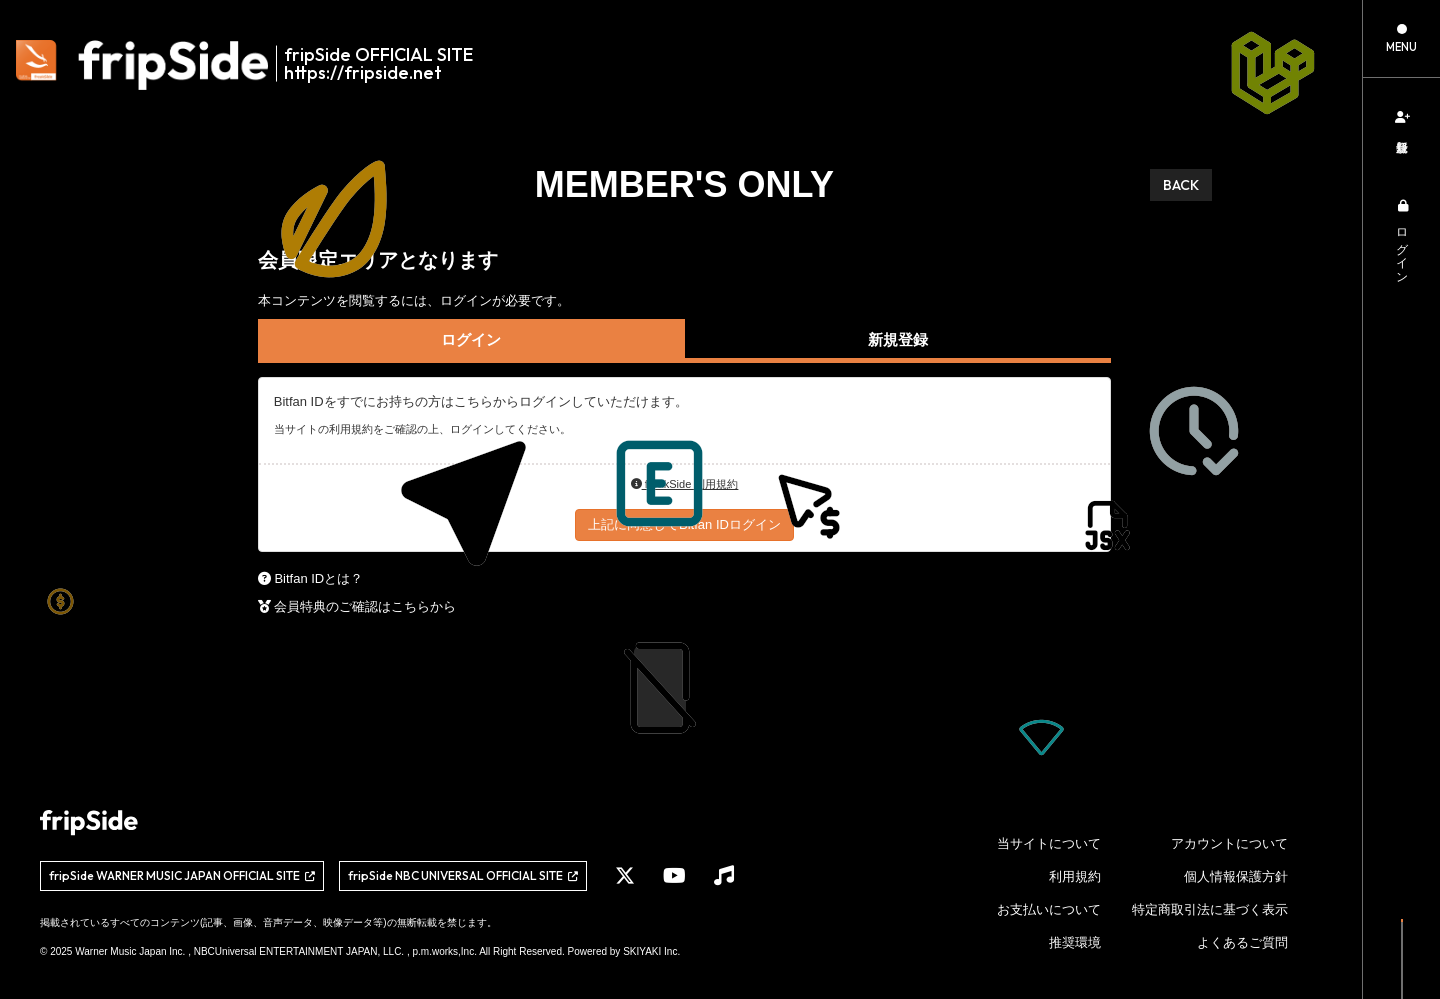 The height and width of the screenshot is (999, 1440). I want to click on mobile device is unavailable or disabled, so click(660, 688).